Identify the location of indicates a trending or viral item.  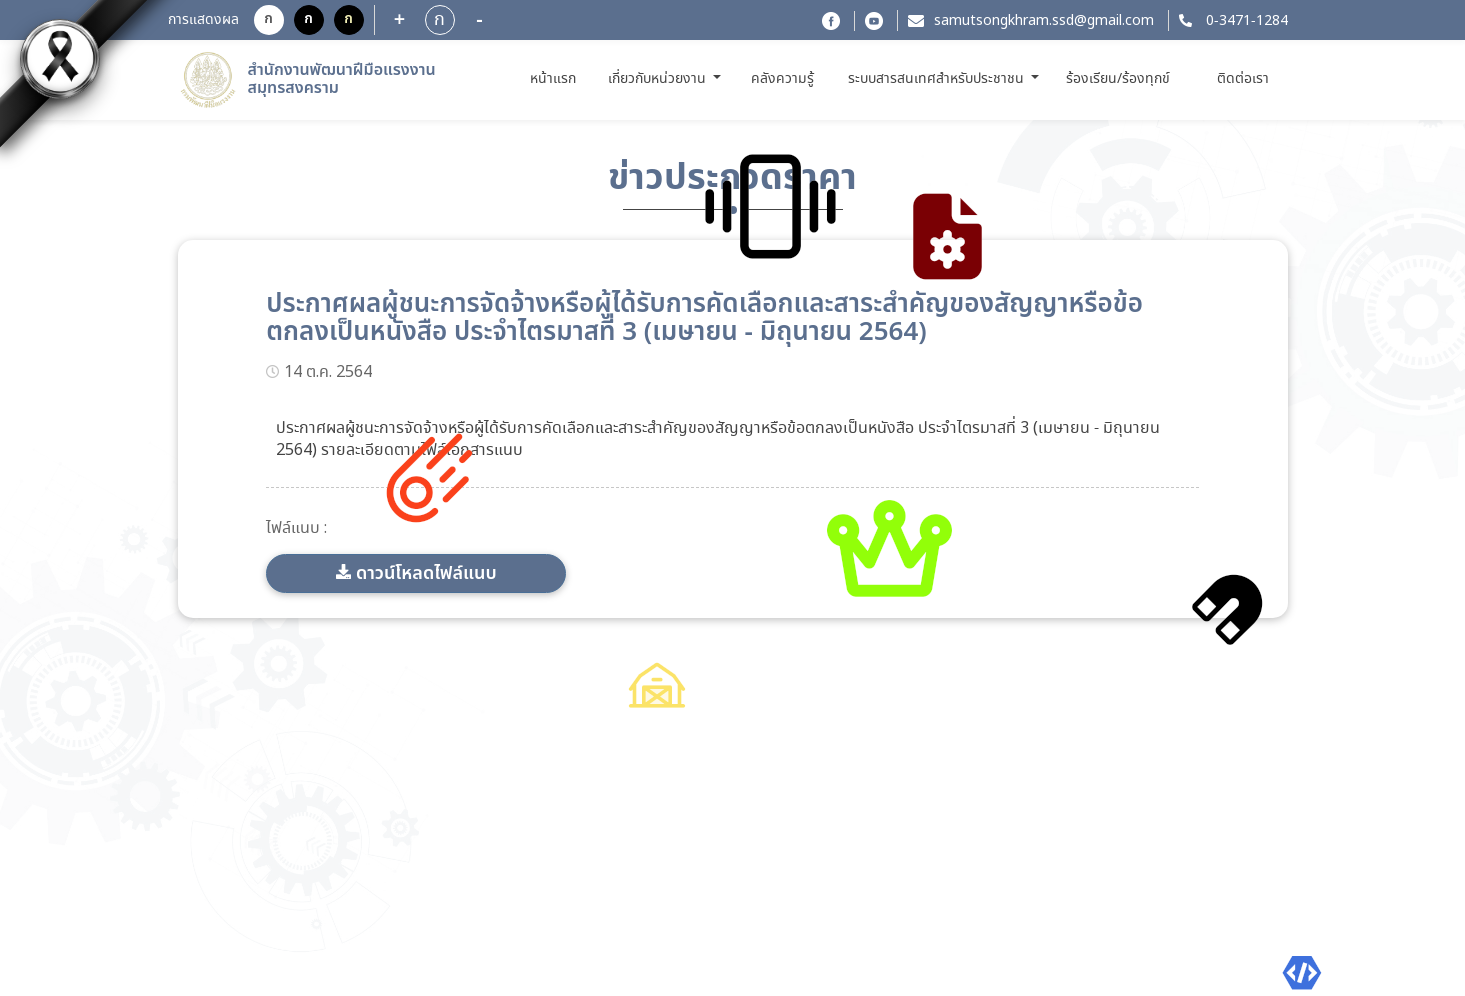
(429, 479).